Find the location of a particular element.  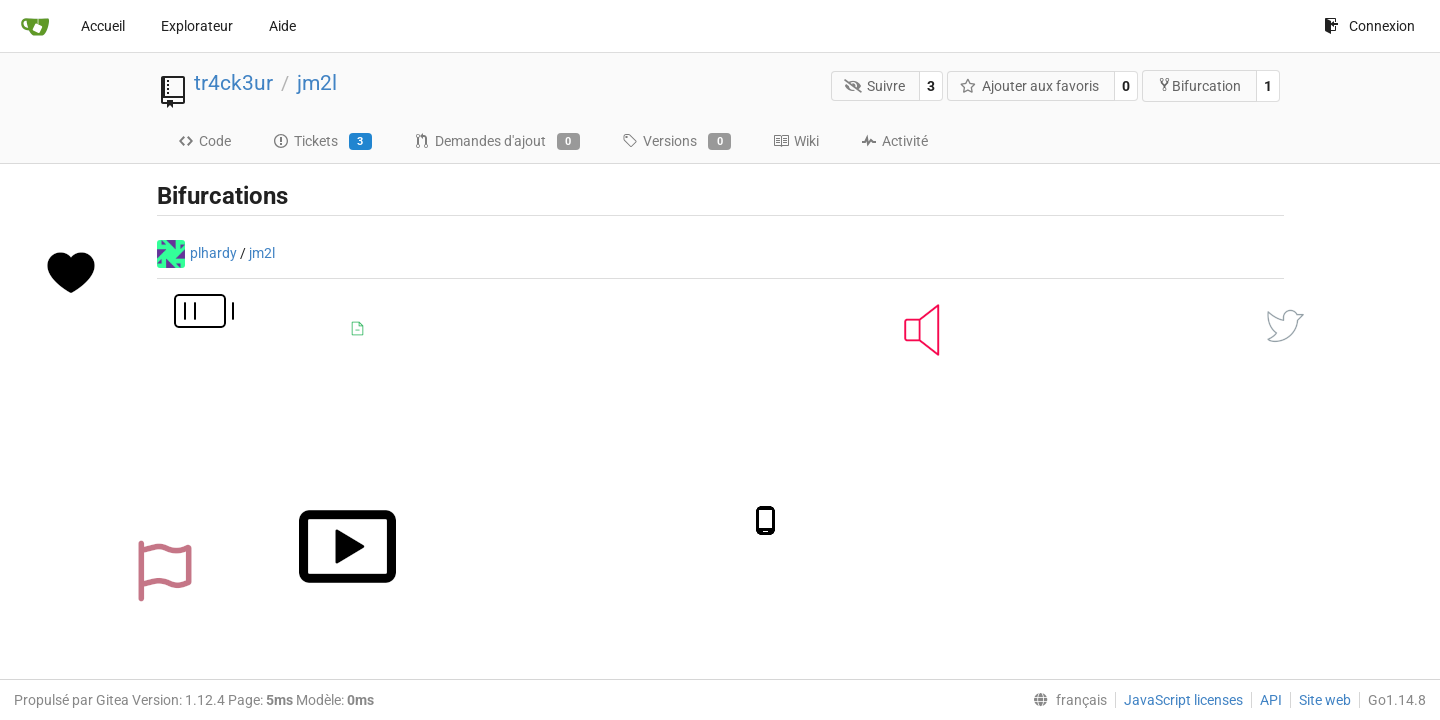

remove a file from your selection is located at coordinates (357, 328).